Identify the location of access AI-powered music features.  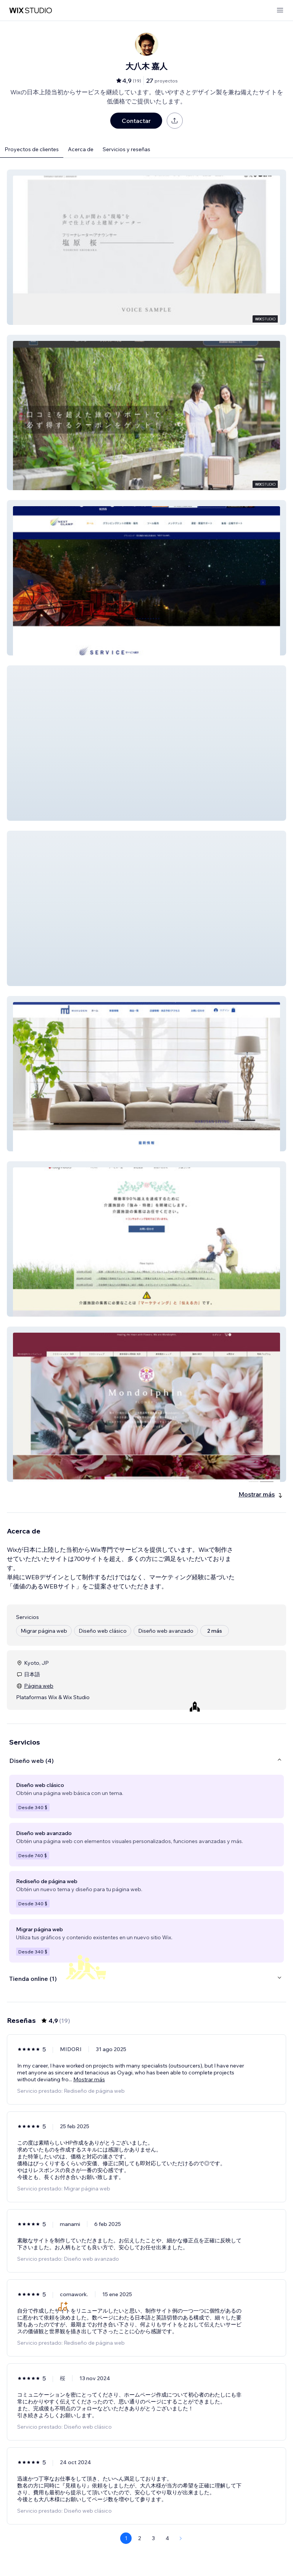
(63, 2306).